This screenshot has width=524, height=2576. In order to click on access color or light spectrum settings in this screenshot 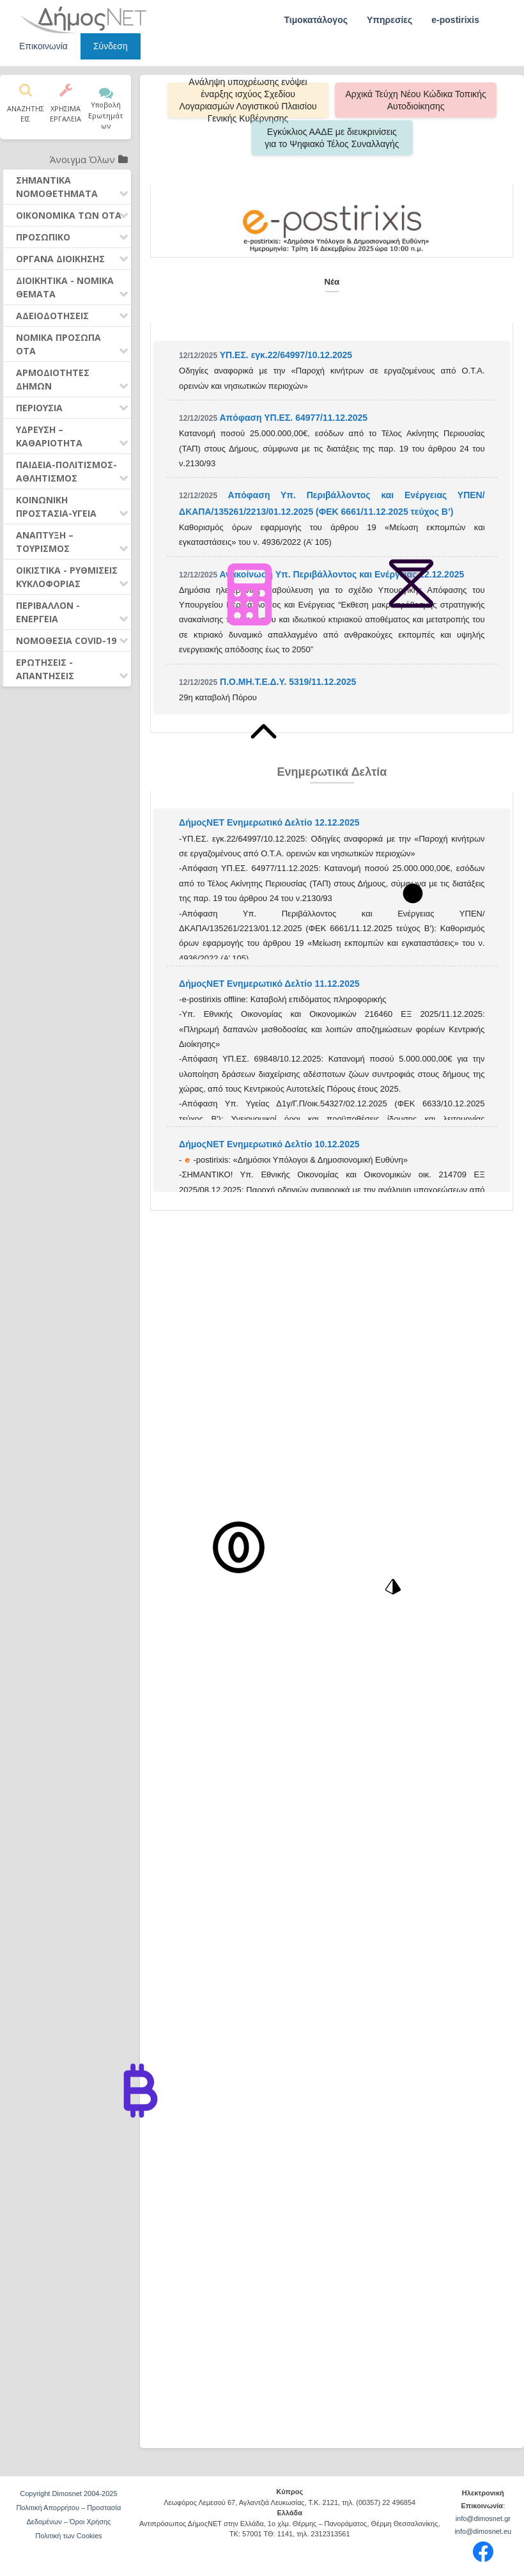, I will do `click(393, 1587)`.